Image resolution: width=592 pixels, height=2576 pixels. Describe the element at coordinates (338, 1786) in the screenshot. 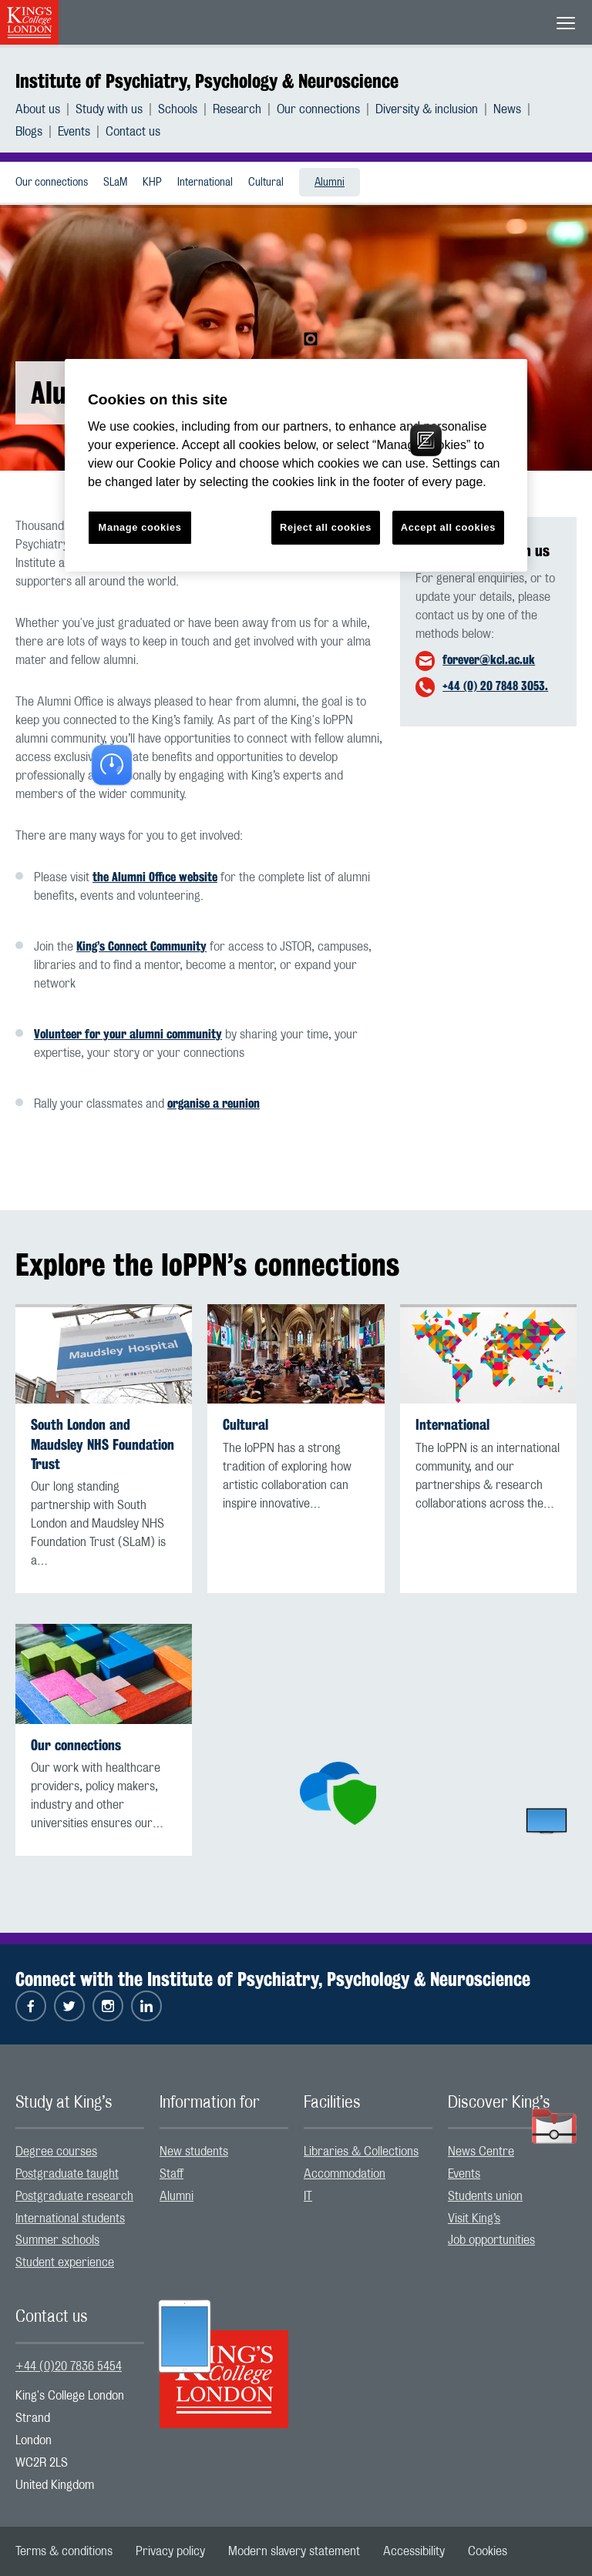

I see `OneDrive file protected by cloud security` at that location.